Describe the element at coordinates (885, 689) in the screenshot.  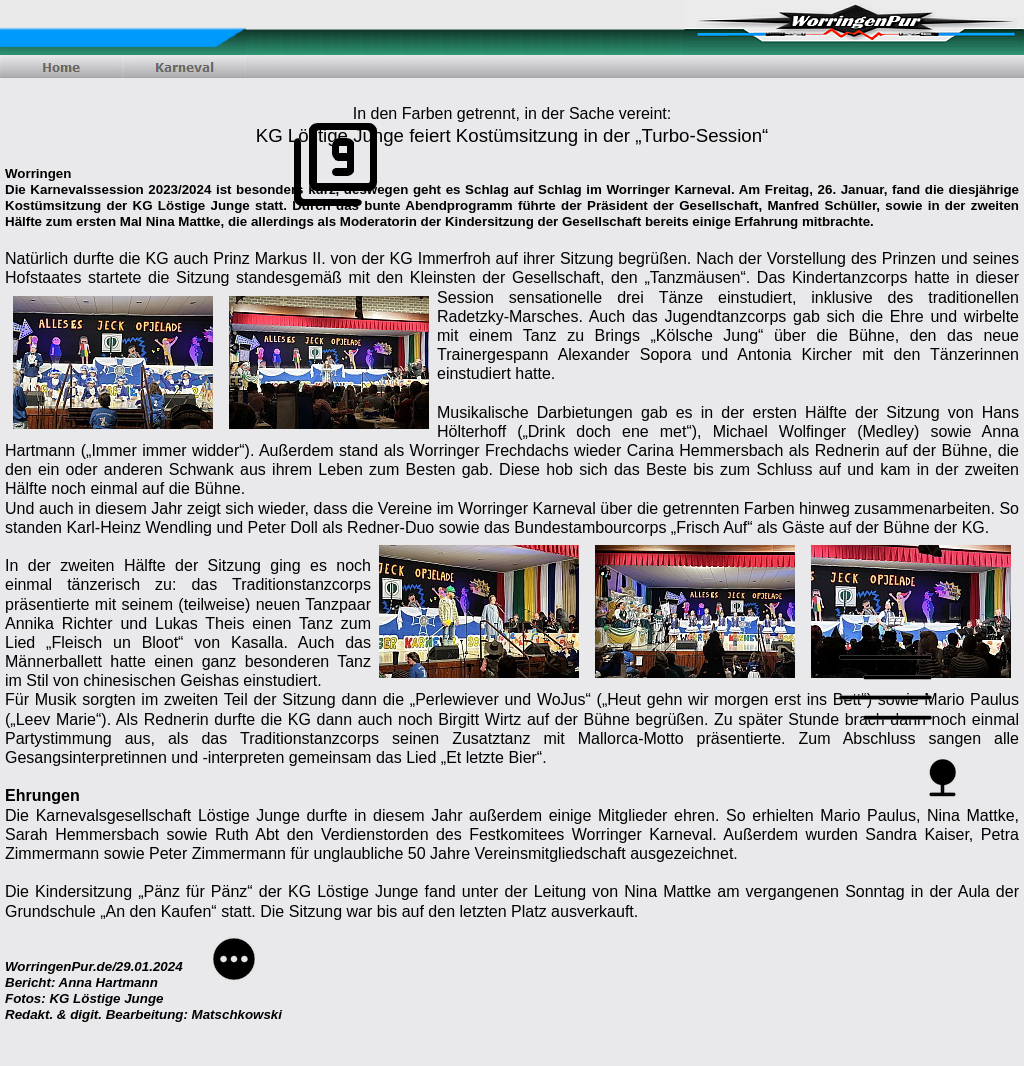
I see `align text to the right` at that location.